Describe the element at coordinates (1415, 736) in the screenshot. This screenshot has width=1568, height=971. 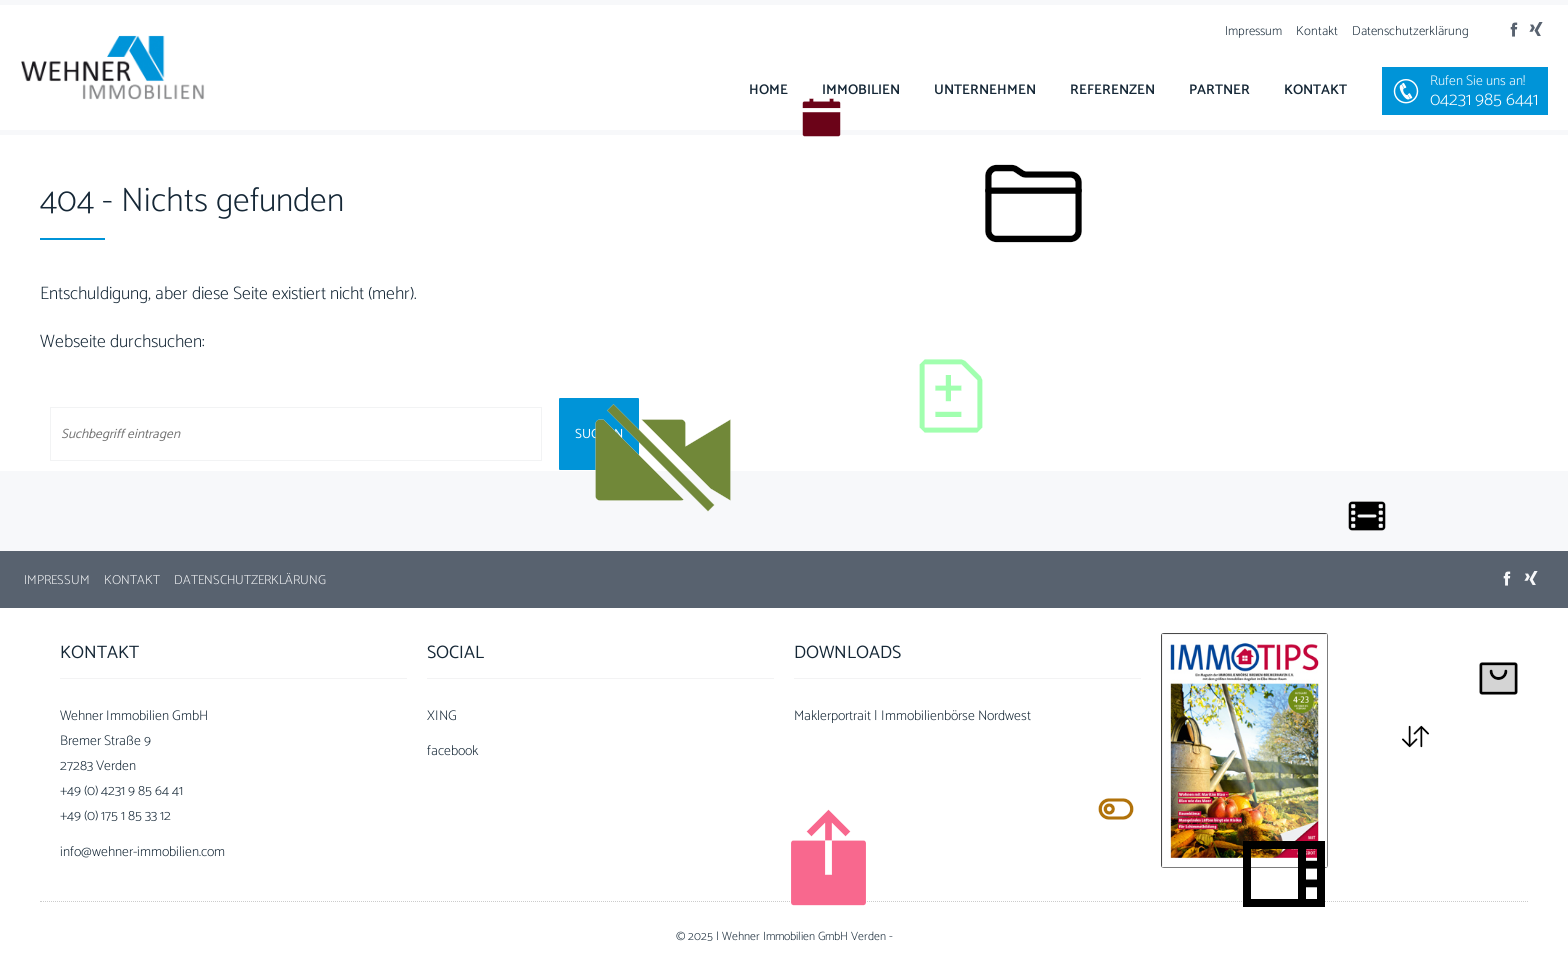
I see `swap or reorder items vertically` at that location.